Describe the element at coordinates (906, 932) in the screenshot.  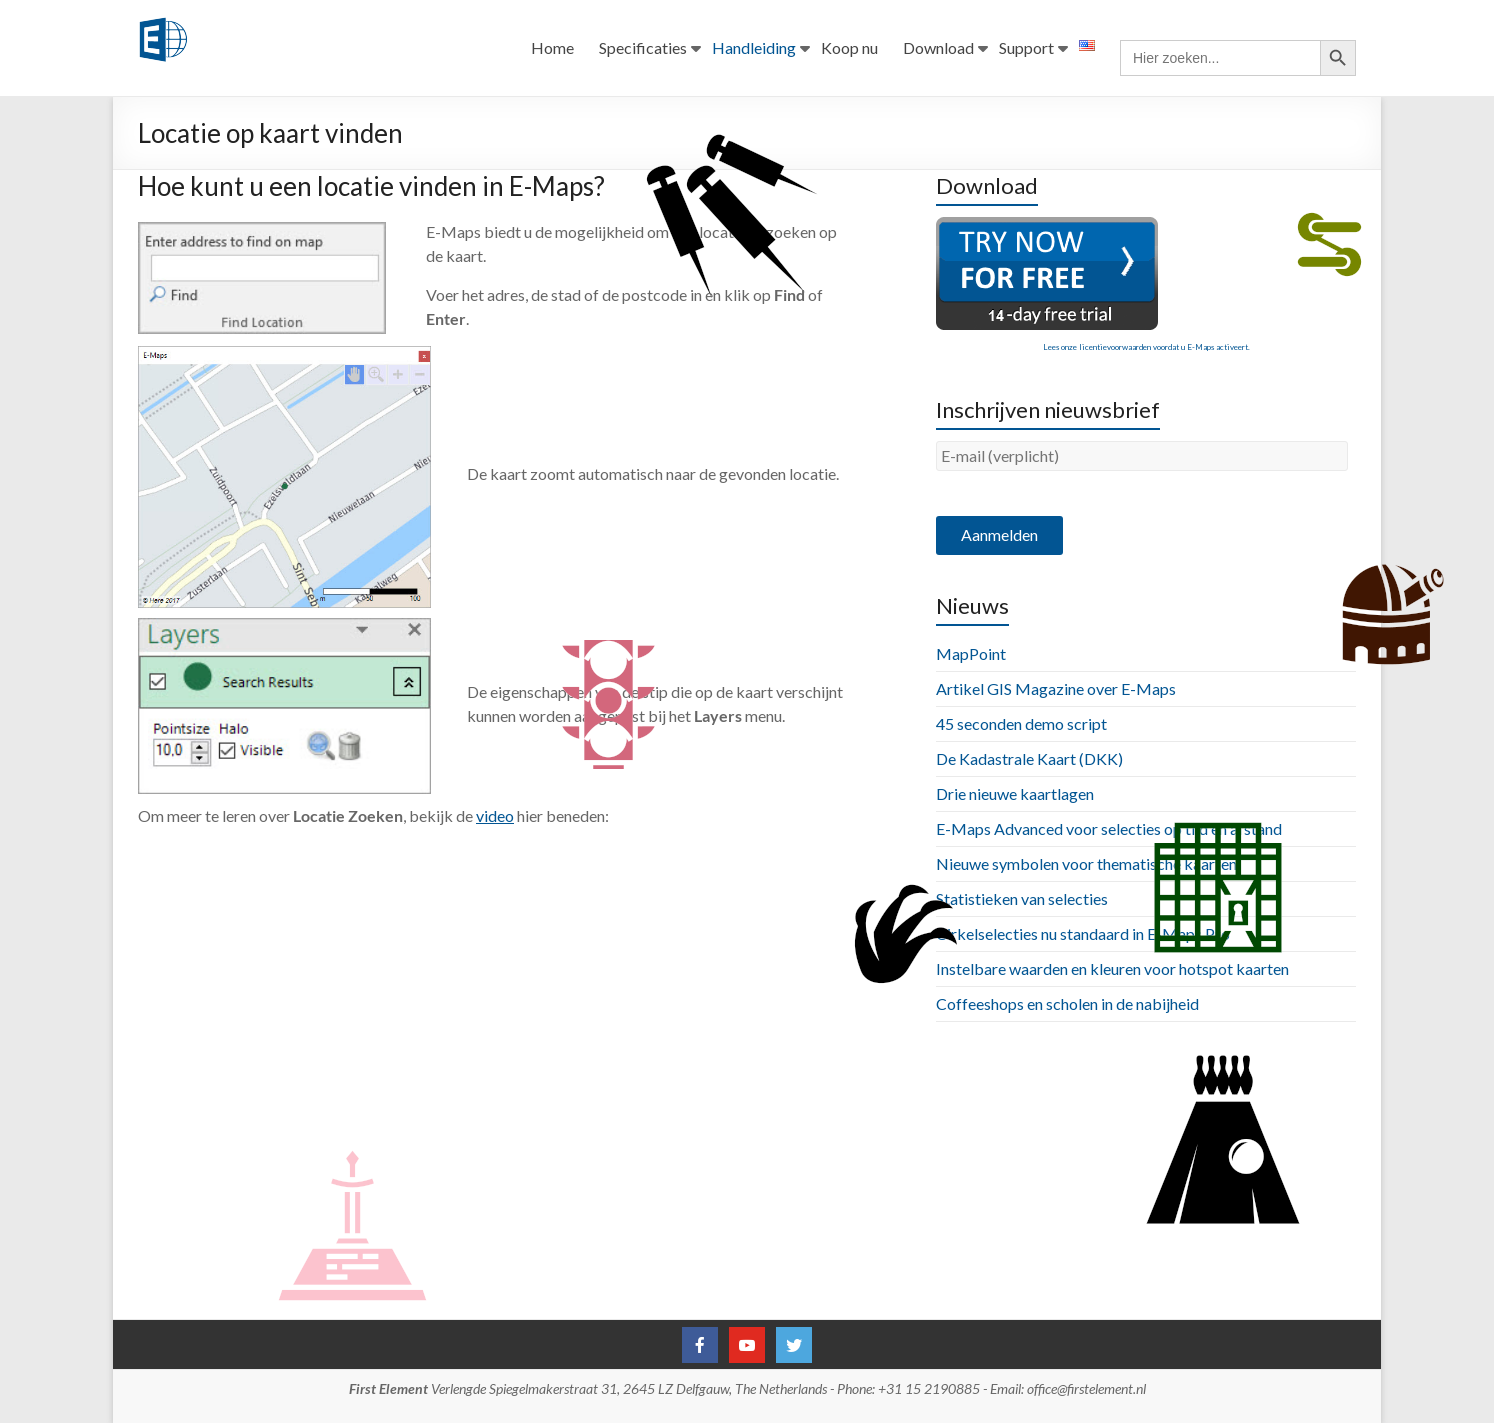
I see `enemy grab or grapple attack in a game` at that location.